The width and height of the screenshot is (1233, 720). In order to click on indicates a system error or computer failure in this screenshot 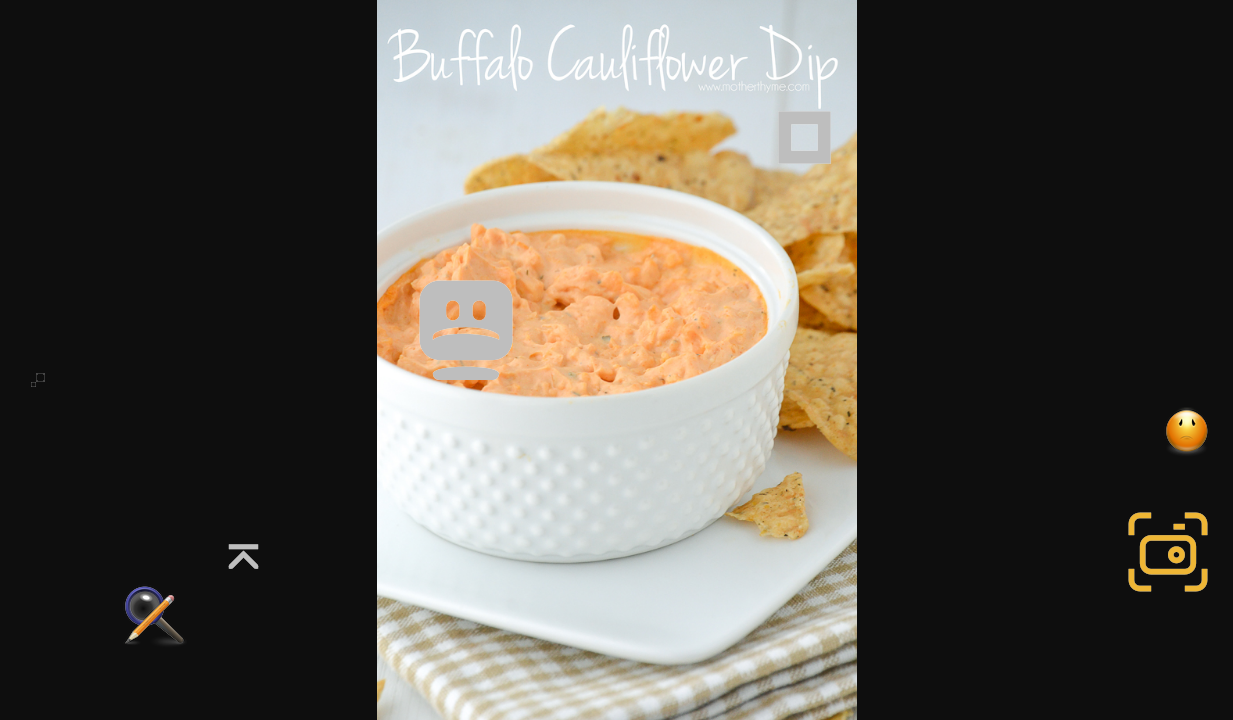, I will do `click(466, 327)`.